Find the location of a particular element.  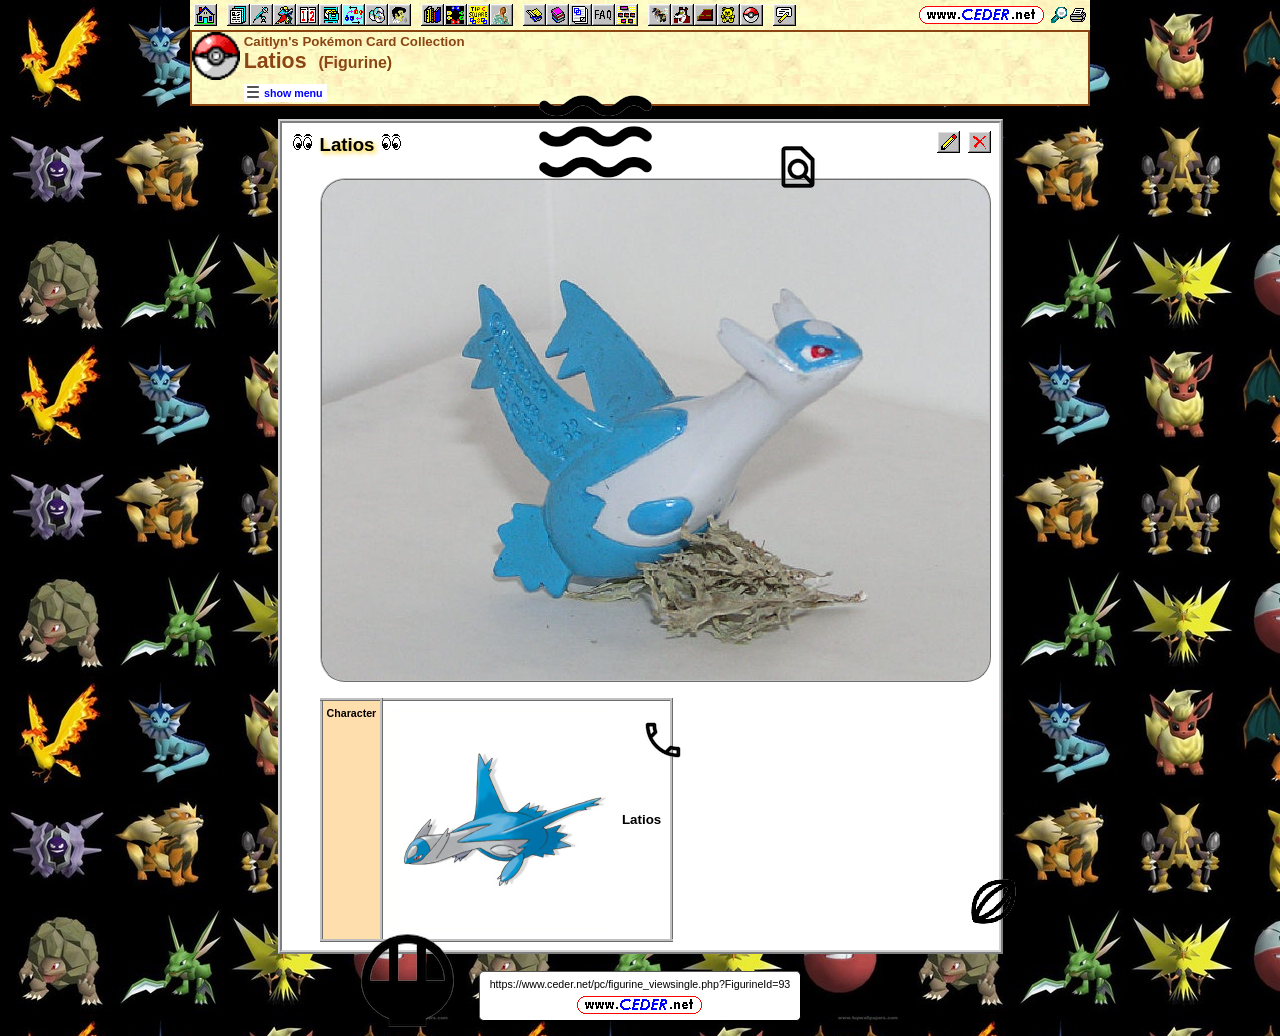

indicates water or aquatic features is located at coordinates (595, 136).